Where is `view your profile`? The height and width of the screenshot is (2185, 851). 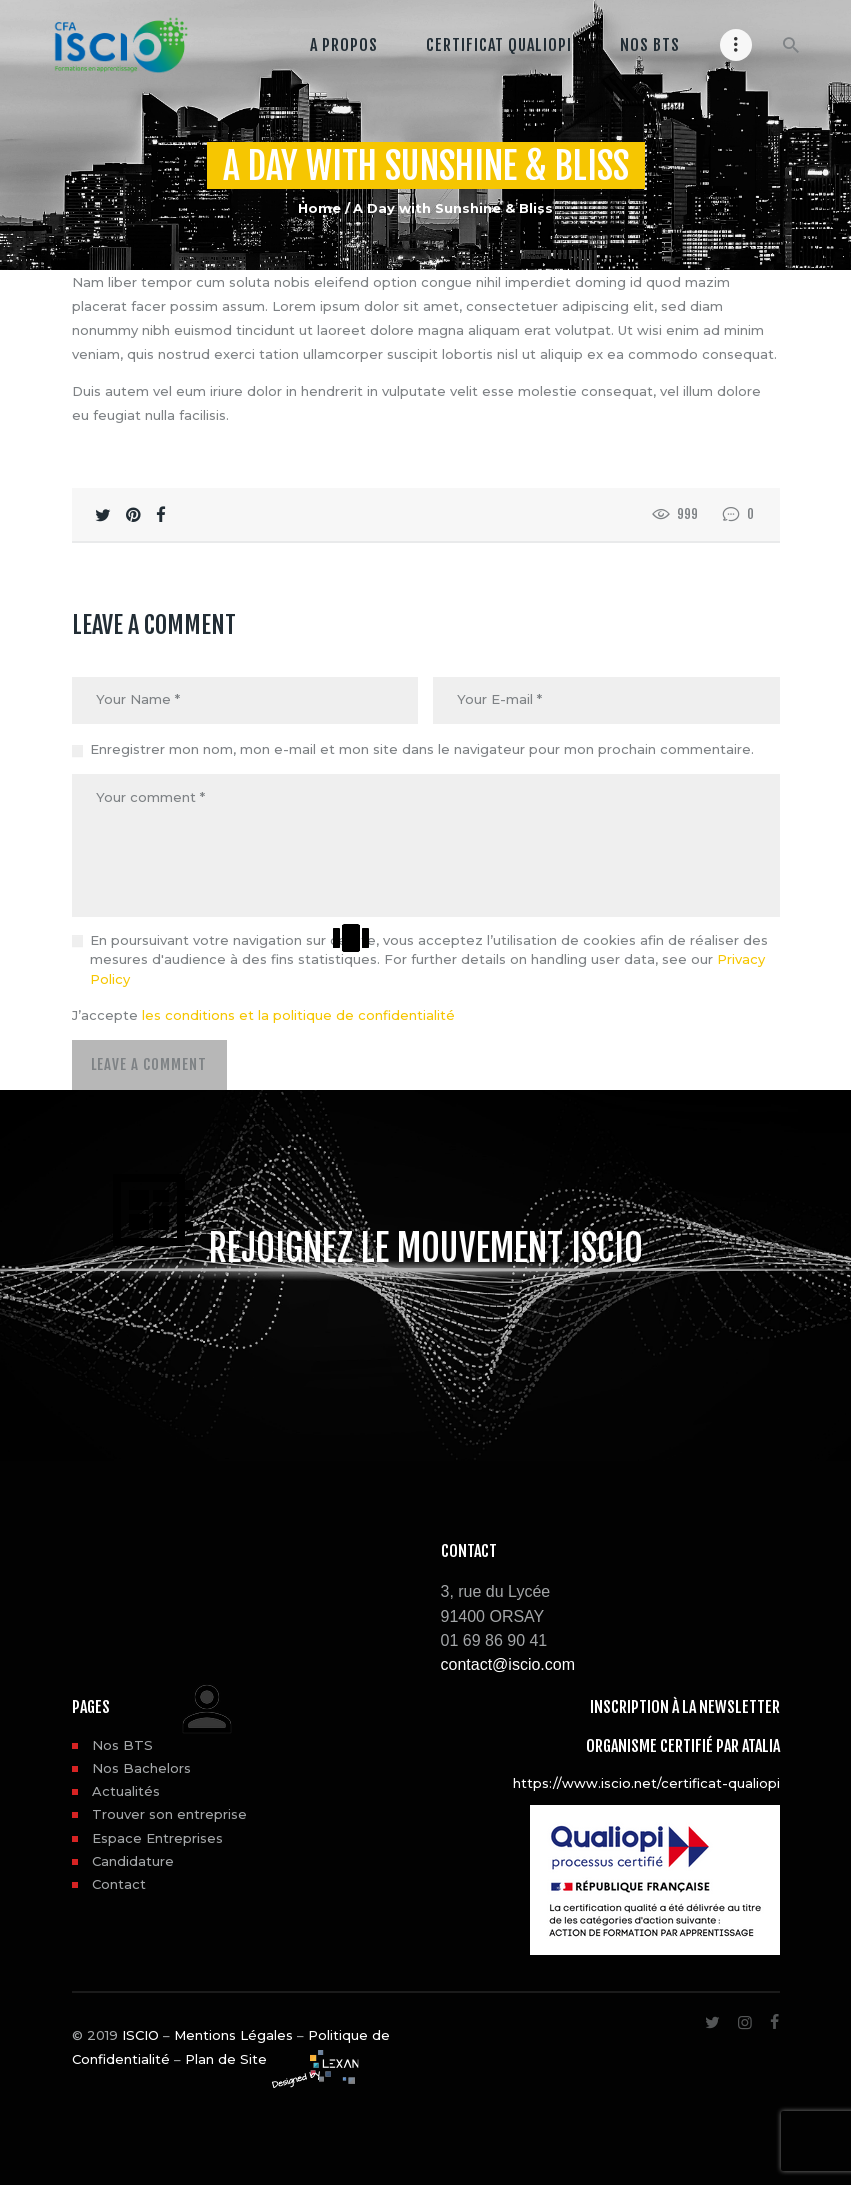
view your profile is located at coordinates (207, 1709).